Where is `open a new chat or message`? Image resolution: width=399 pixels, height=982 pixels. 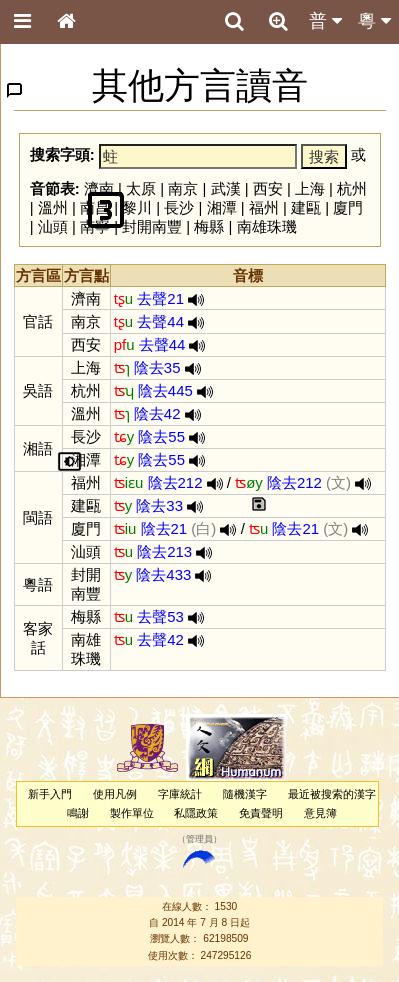
open a new chat or message is located at coordinates (14, 90).